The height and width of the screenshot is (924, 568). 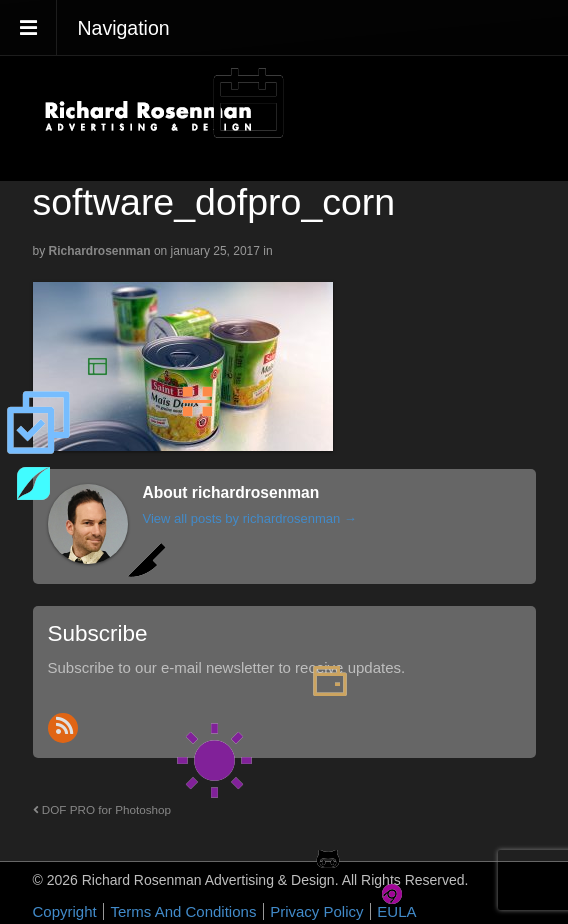 I want to click on visit AppVeyor CI/CD platform, so click(x=392, y=894).